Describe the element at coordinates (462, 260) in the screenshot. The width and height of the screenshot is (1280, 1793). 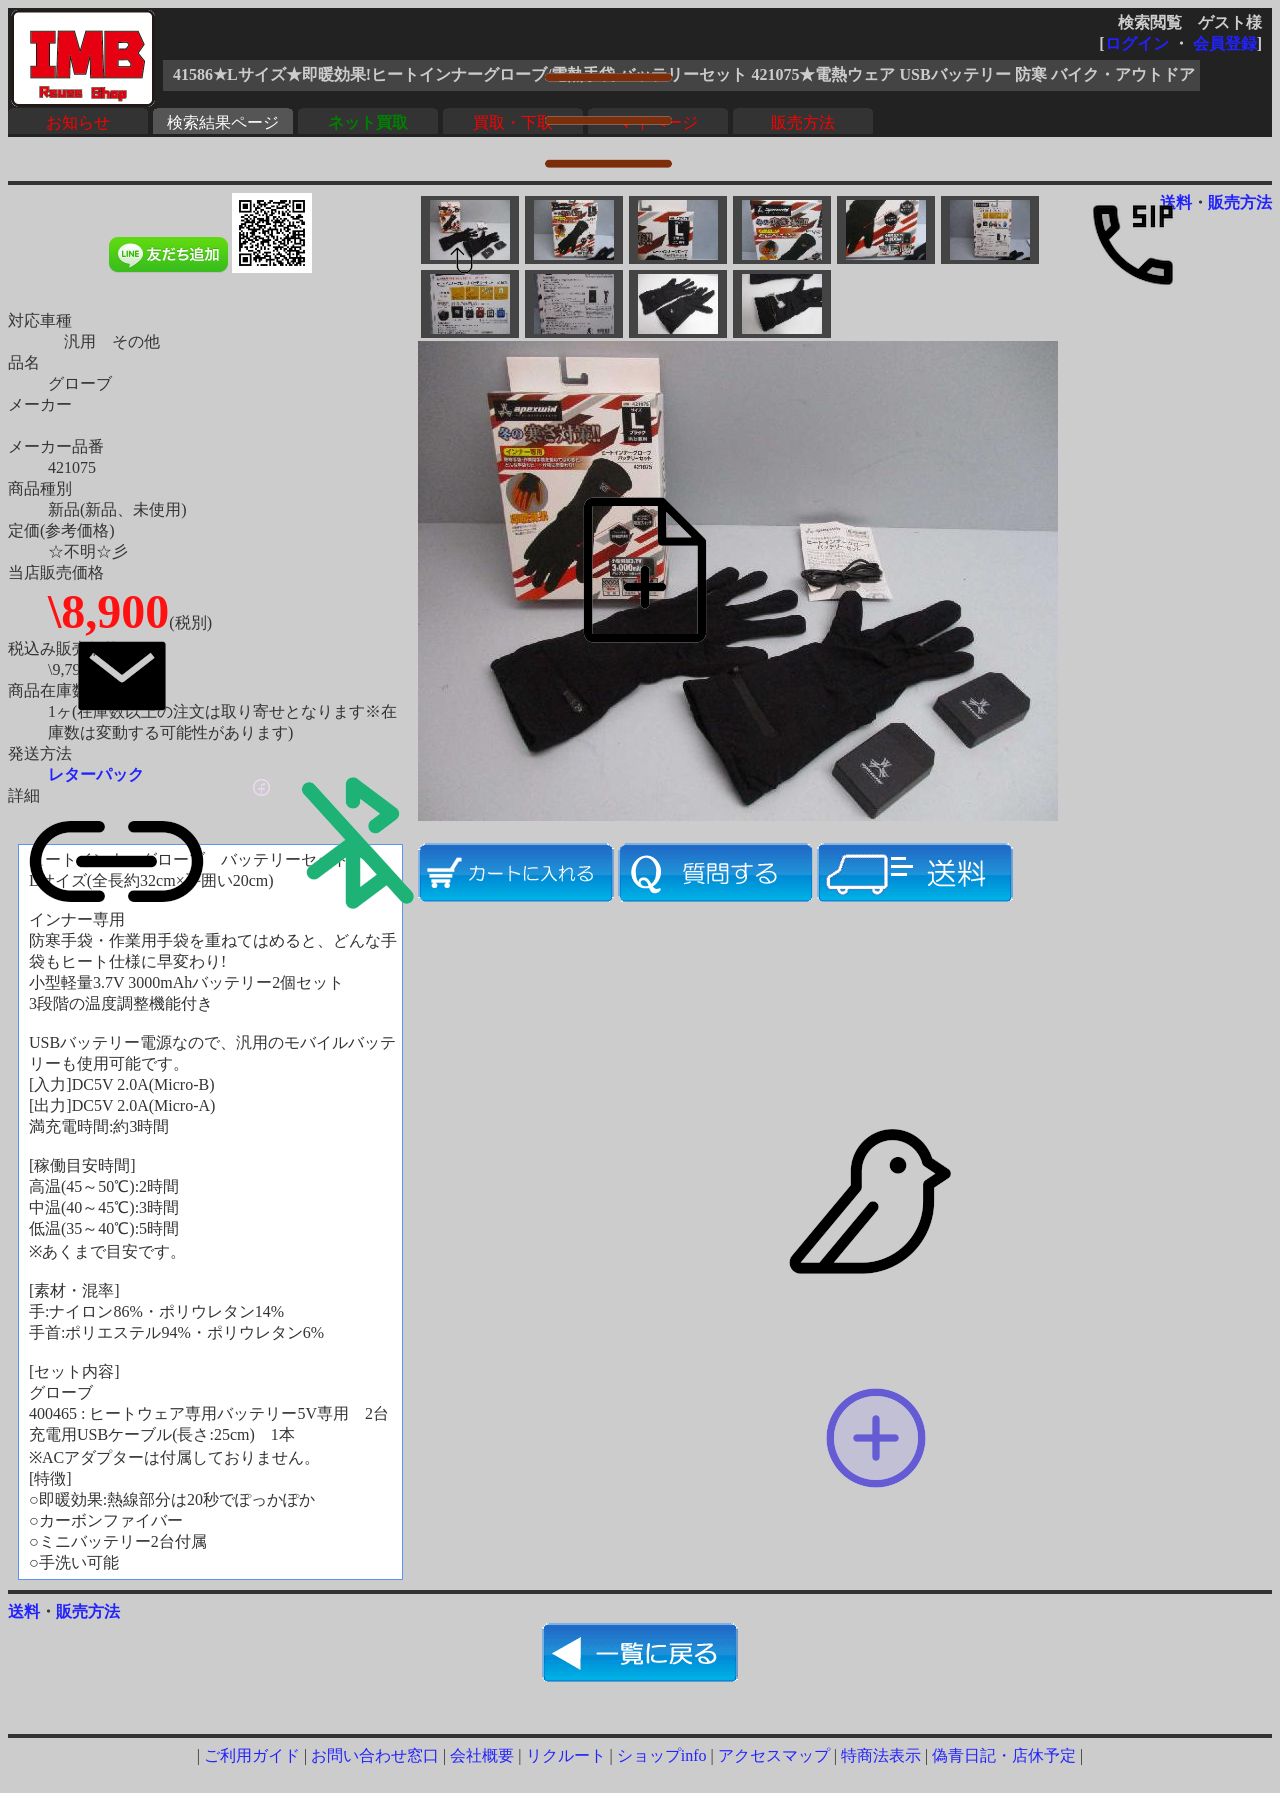
I see `undo or go back to previous state` at that location.